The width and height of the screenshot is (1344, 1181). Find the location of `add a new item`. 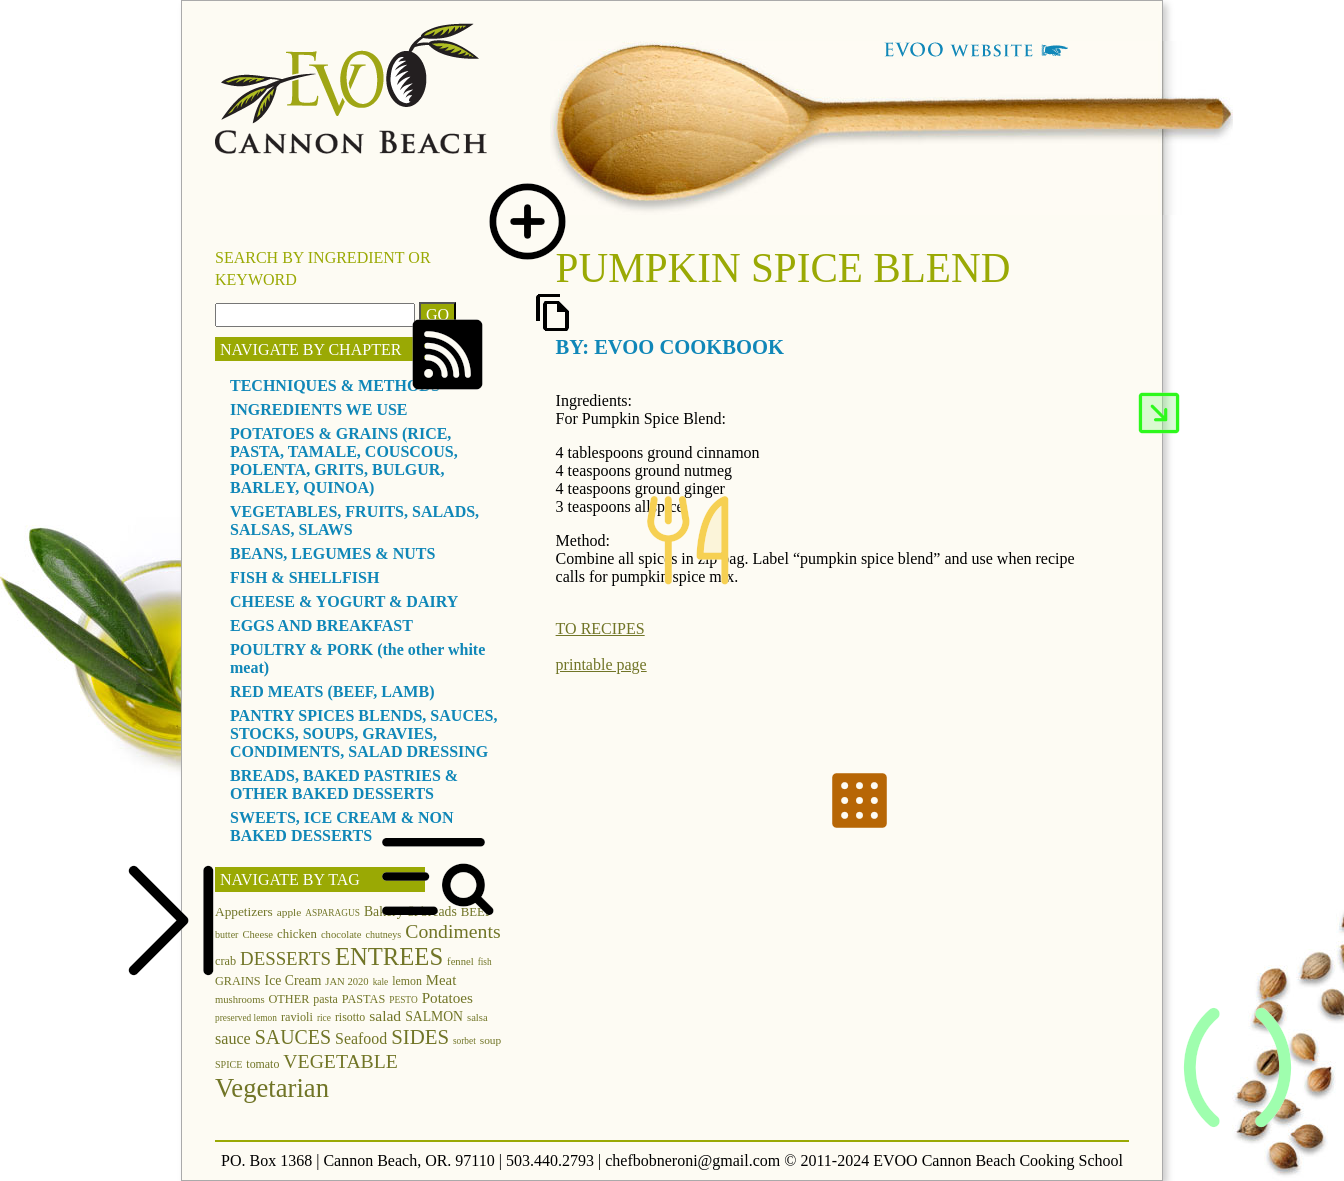

add a new item is located at coordinates (527, 221).